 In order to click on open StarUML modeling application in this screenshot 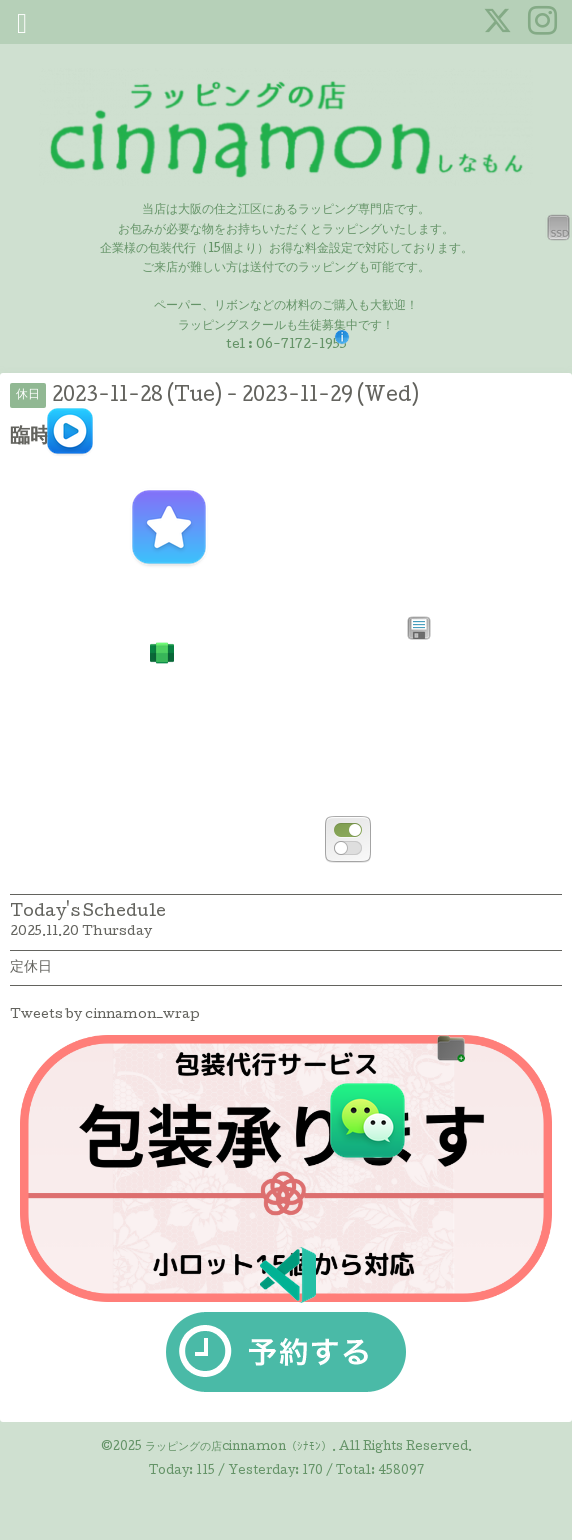, I will do `click(169, 527)`.